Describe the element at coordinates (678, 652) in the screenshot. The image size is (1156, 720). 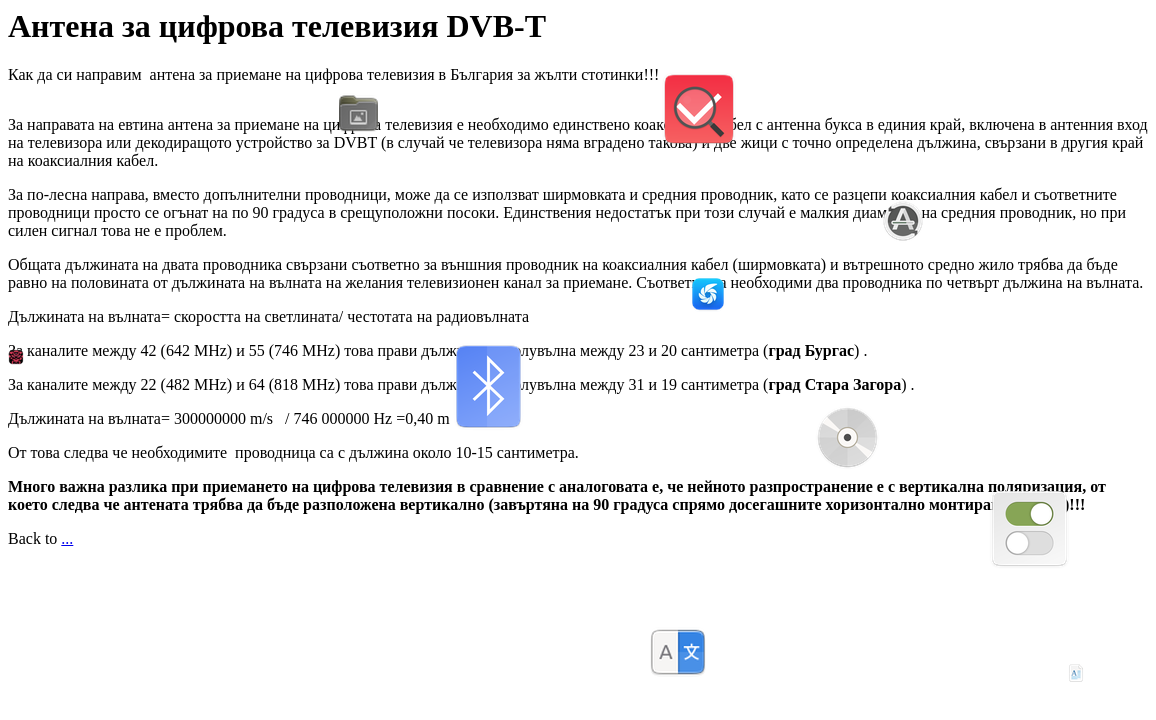
I see `access language and region settings` at that location.